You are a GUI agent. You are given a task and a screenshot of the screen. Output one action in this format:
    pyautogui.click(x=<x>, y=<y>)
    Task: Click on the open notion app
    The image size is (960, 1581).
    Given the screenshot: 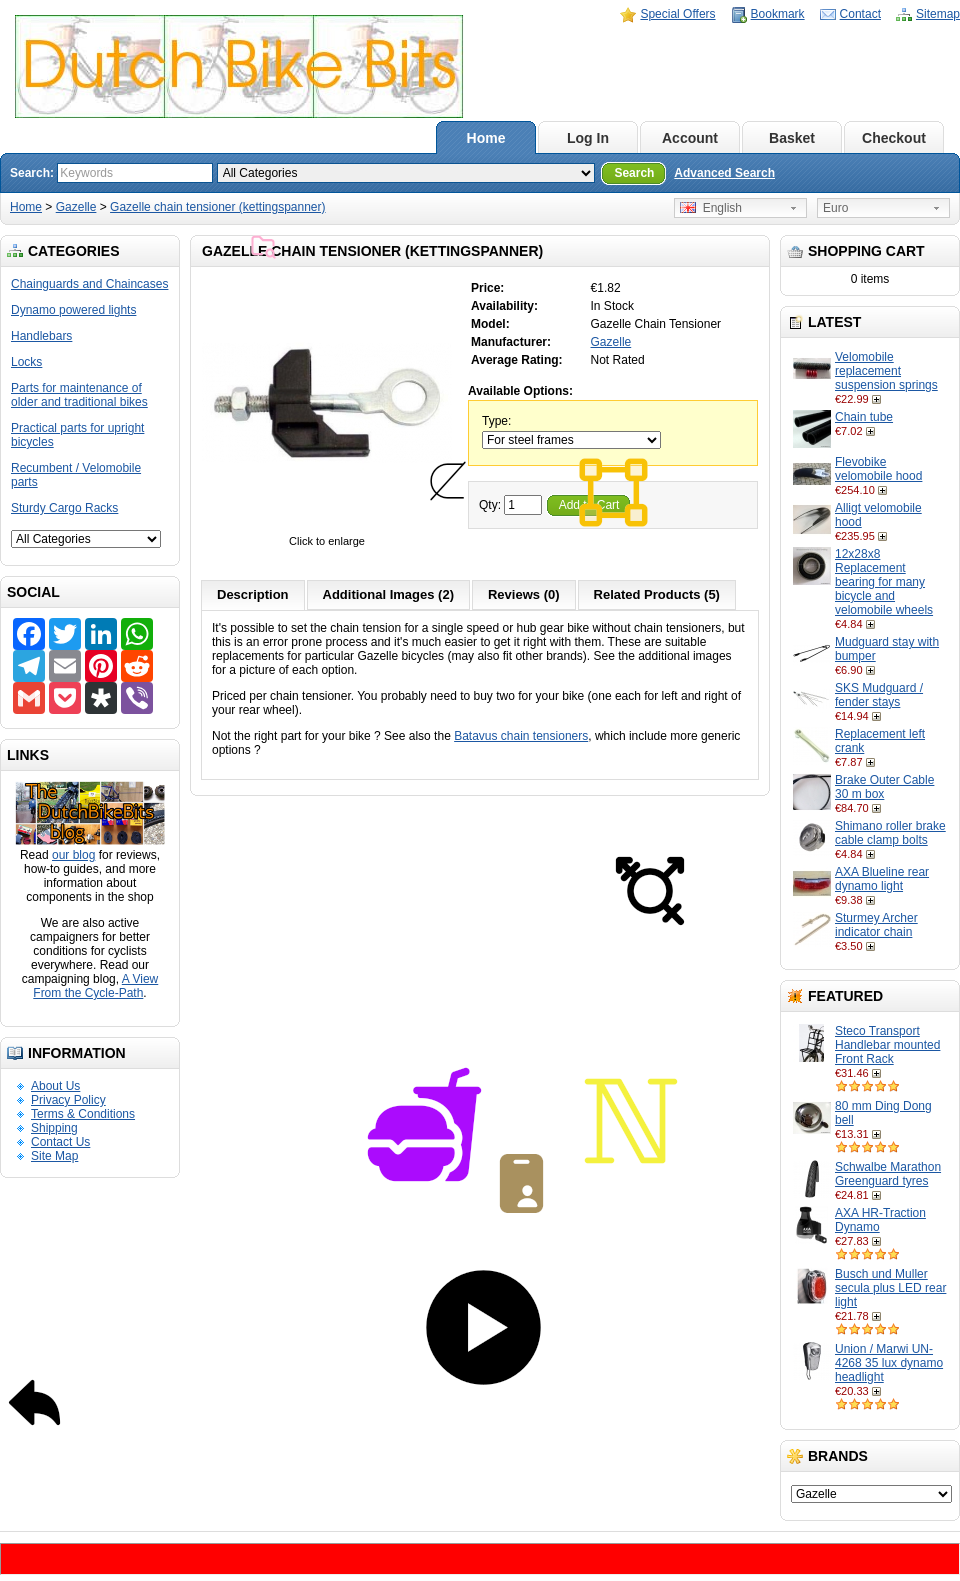 What is the action you would take?
    pyautogui.click(x=631, y=1121)
    